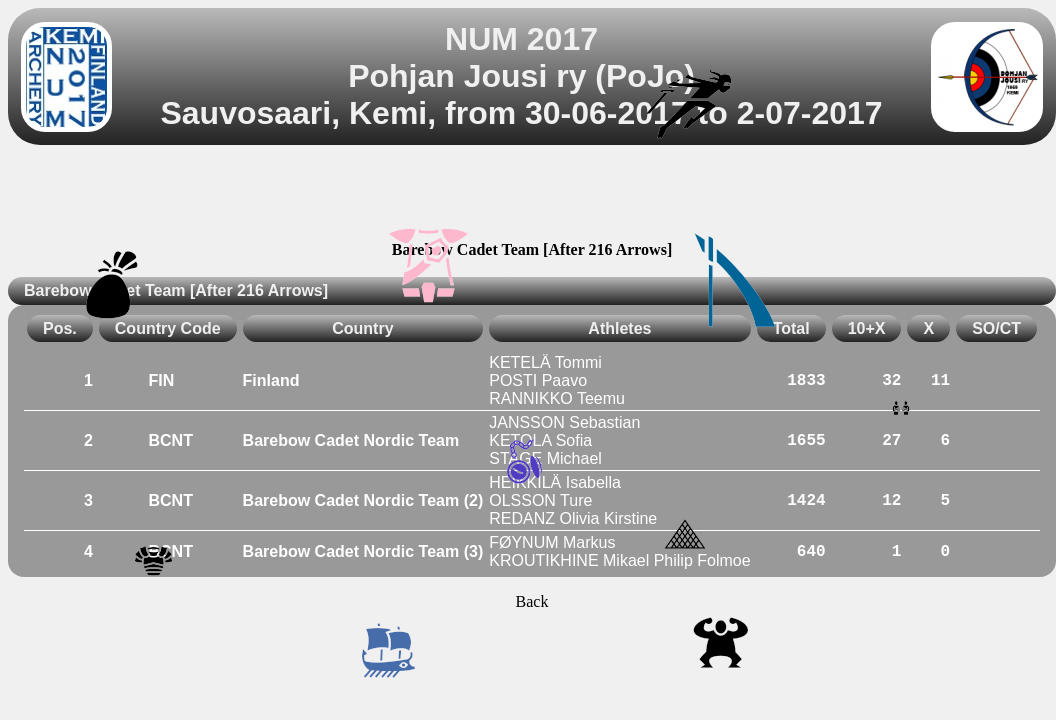  Describe the element at coordinates (724, 279) in the screenshot. I see `equip or select bow weapon` at that location.